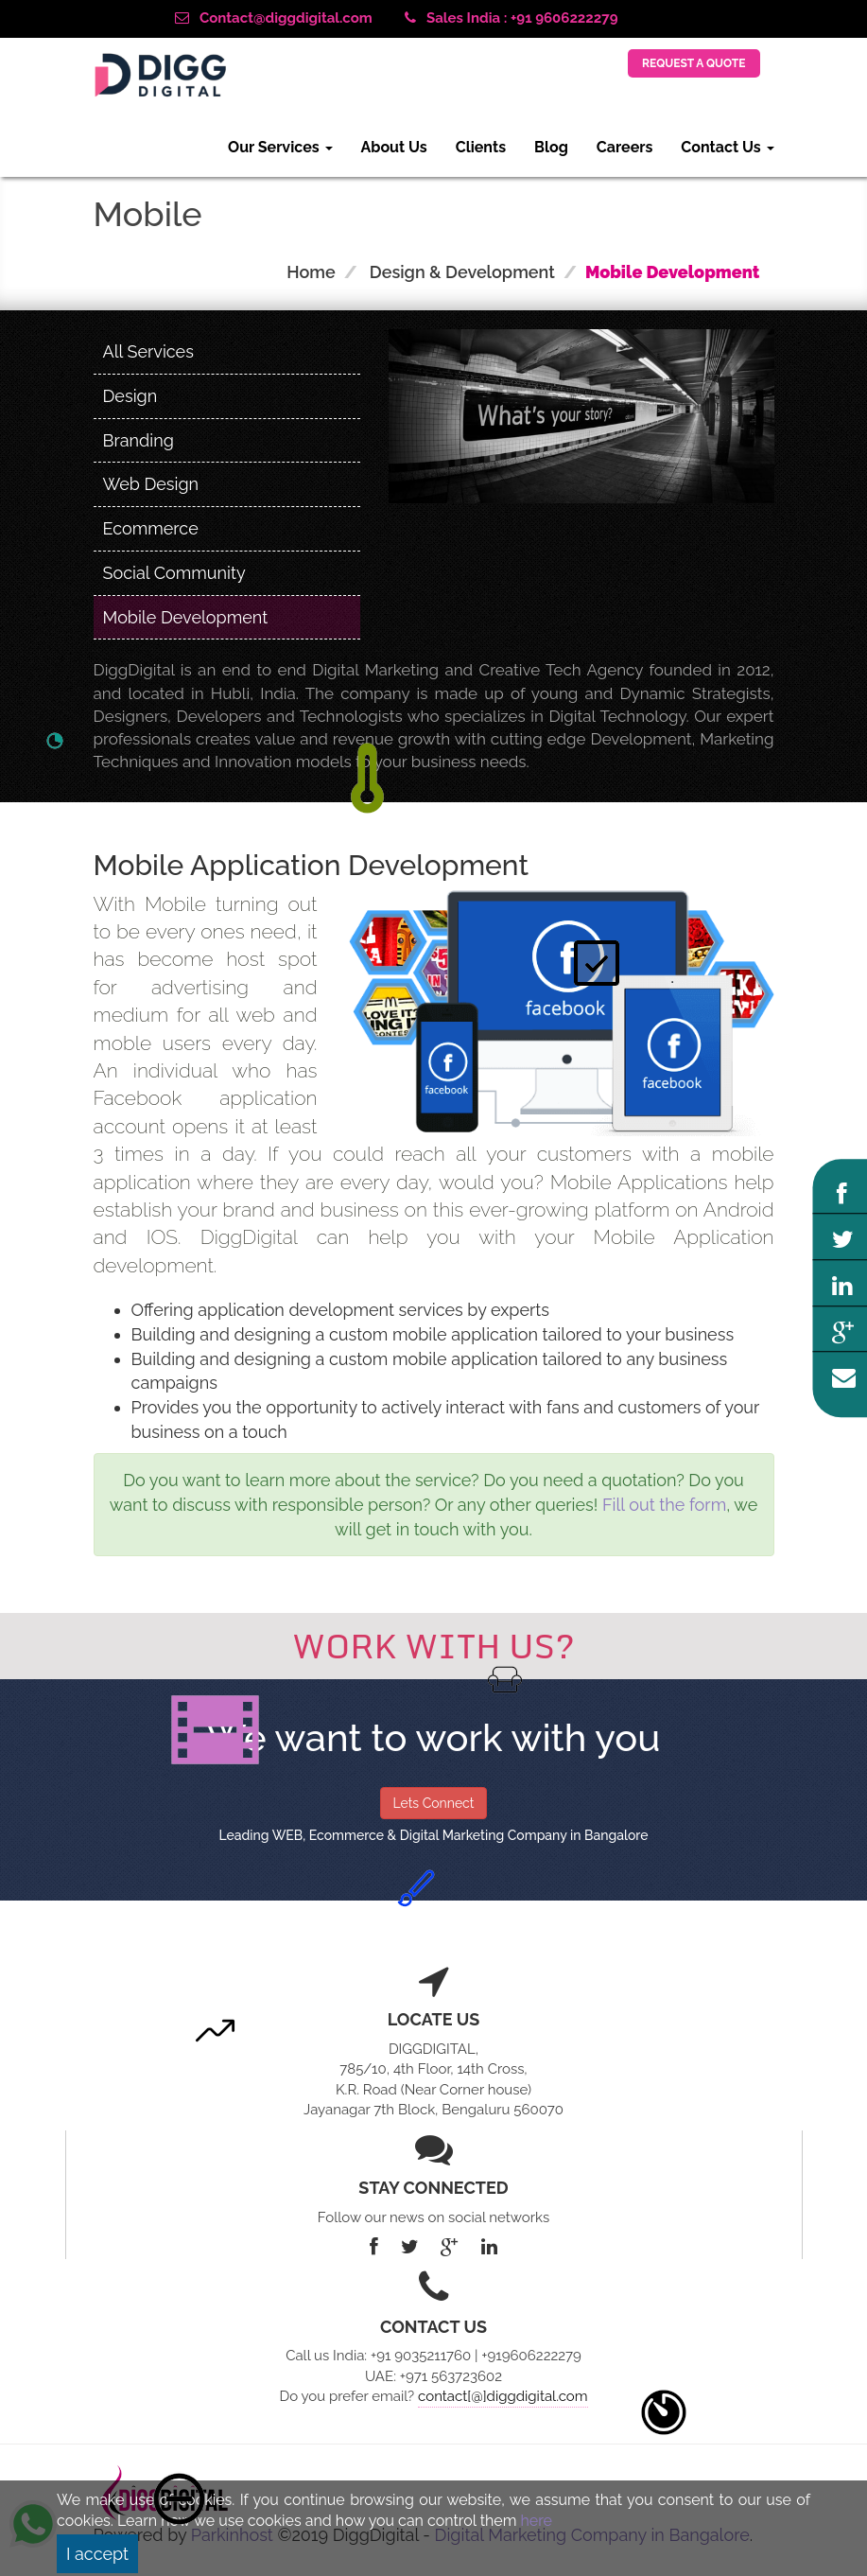 This screenshot has width=867, height=2576. What do you see at coordinates (664, 2412) in the screenshot?
I see `set or start a timer` at bounding box center [664, 2412].